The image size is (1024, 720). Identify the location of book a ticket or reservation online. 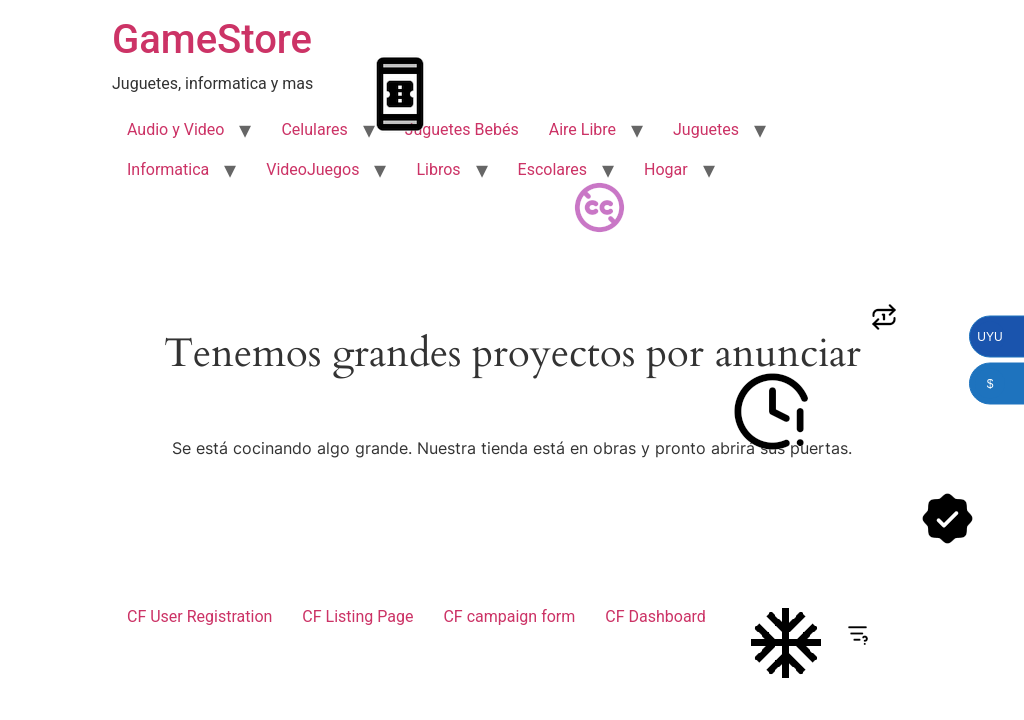
(400, 94).